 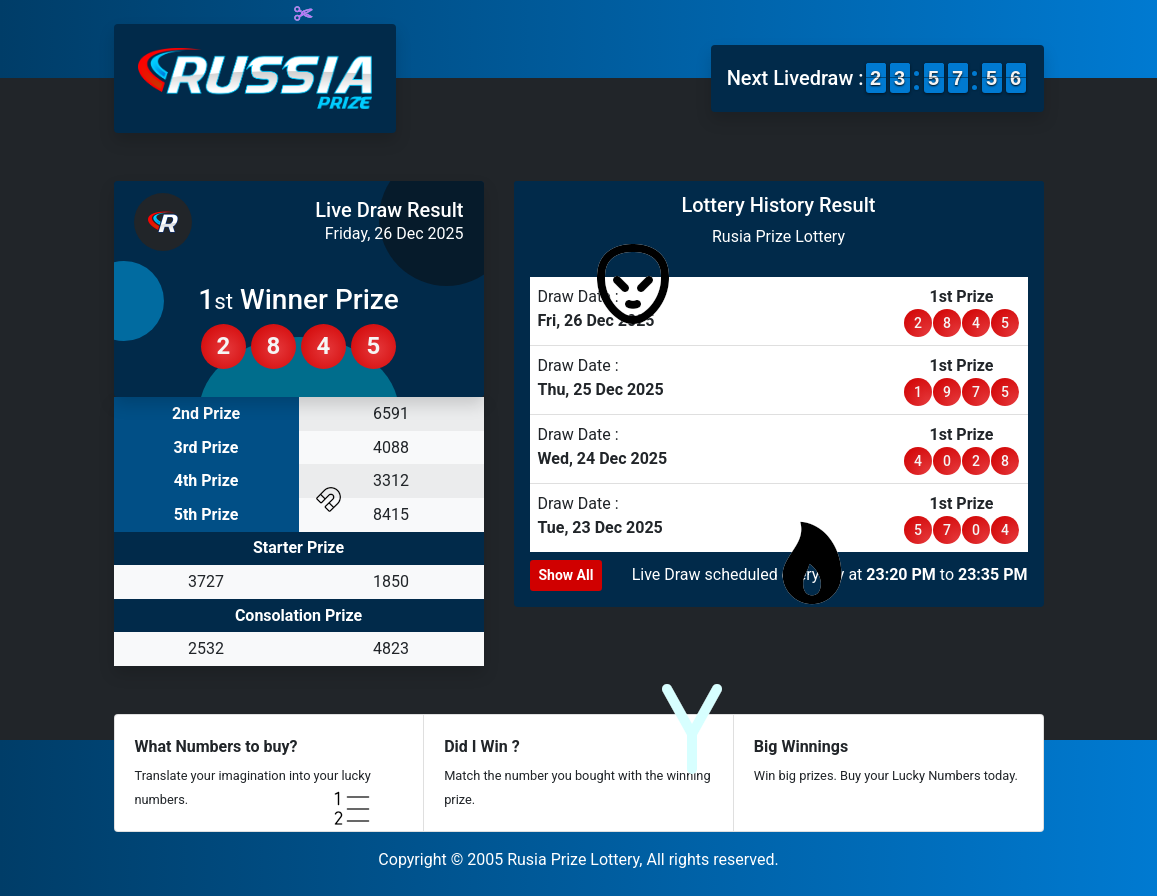 What do you see at coordinates (352, 809) in the screenshot?
I see `create a numbered list` at bounding box center [352, 809].